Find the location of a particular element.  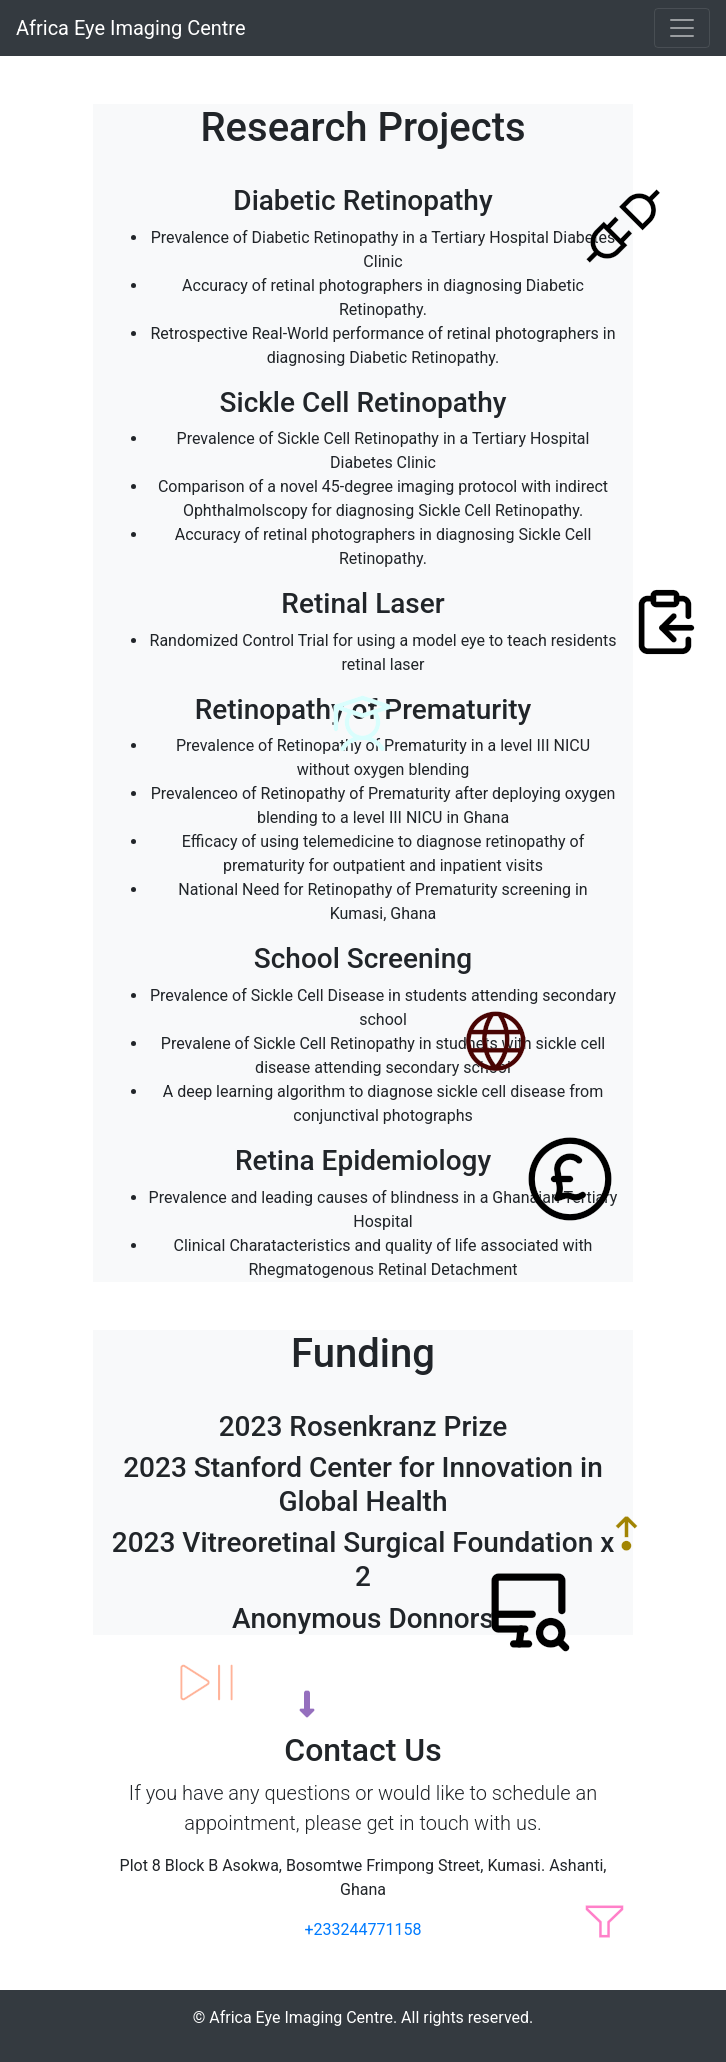

toggle between play and pause states is located at coordinates (206, 1682).